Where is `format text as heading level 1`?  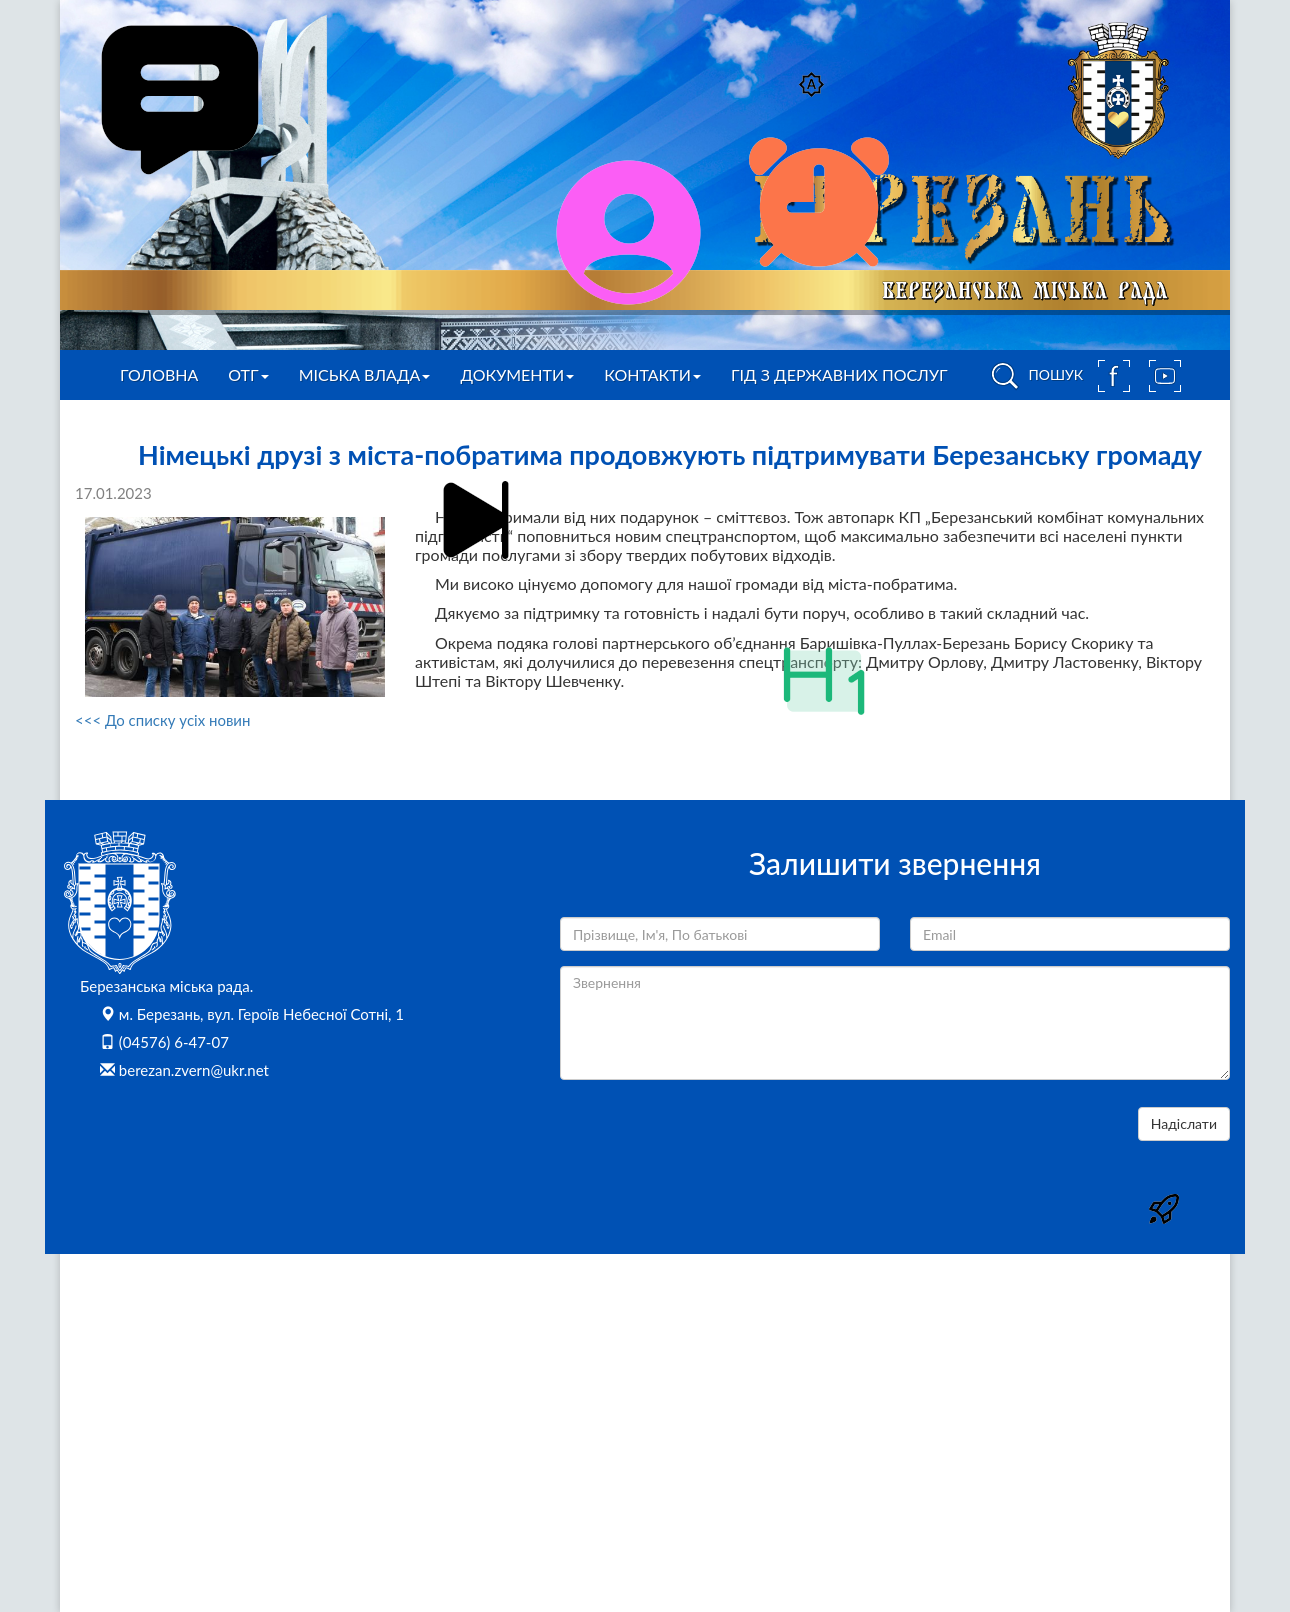 format text as heading level 1 is located at coordinates (822, 679).